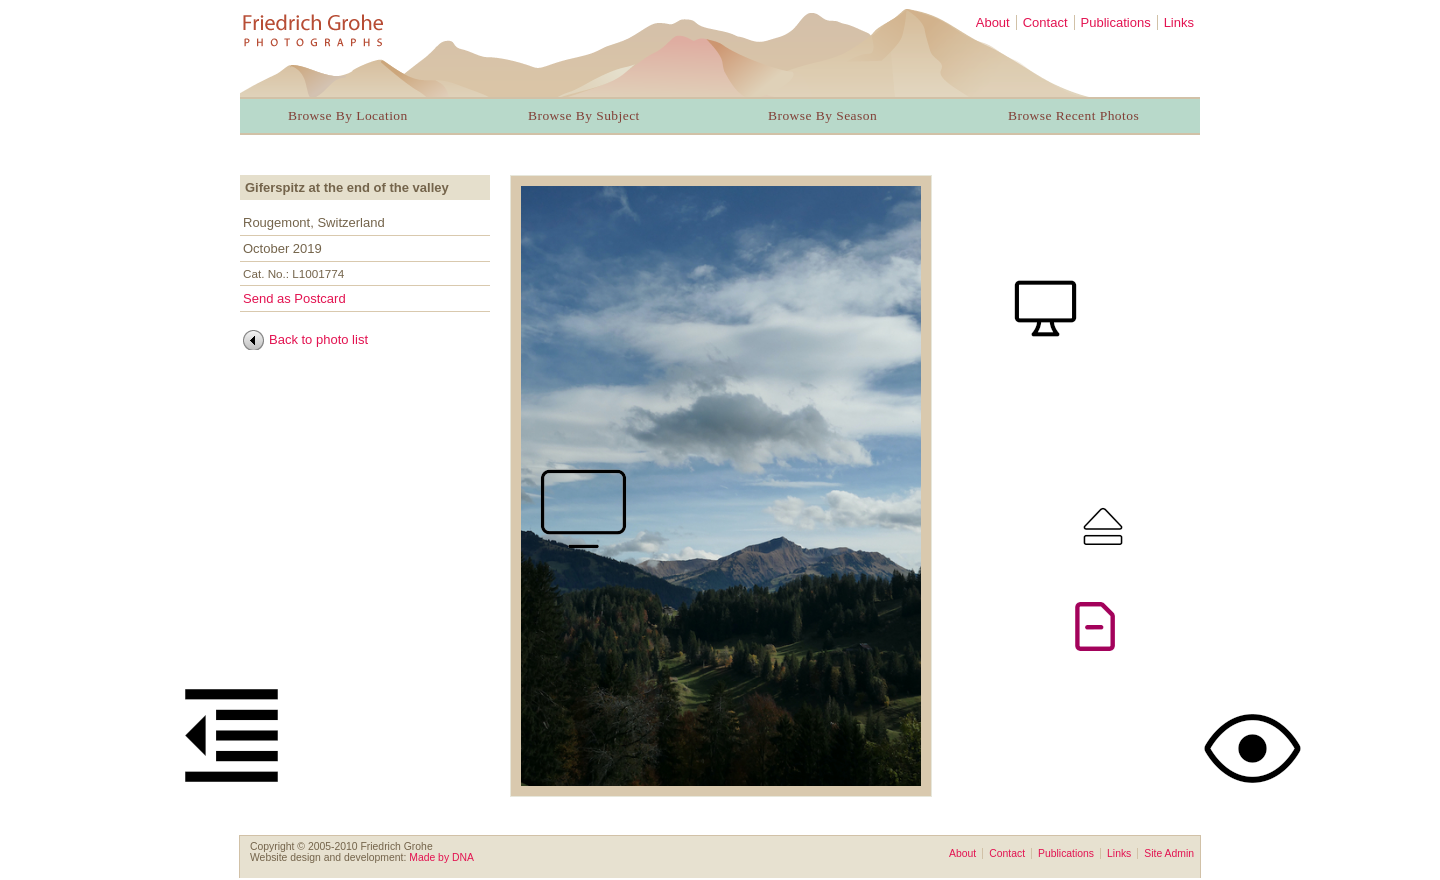 The width and height of the screenshot is (1440, 880). Describe the element at coordinates (231, 735) in the screenshot. I see `decrease text indentation` at that location.